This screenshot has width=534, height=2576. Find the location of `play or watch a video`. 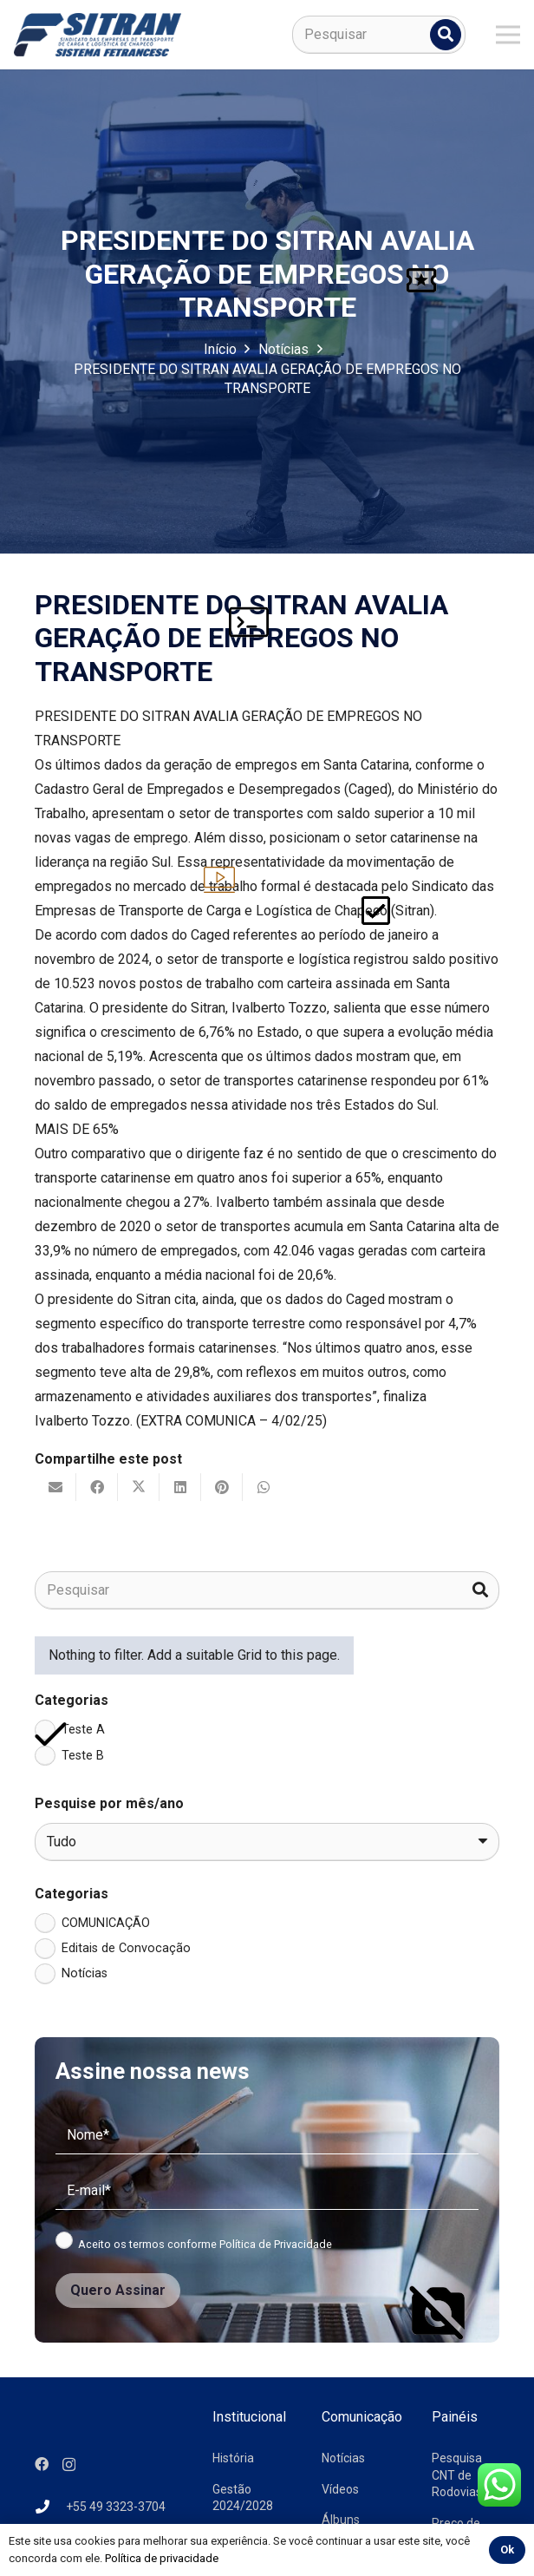

play or watch a video is located at coordinates (219, 880).